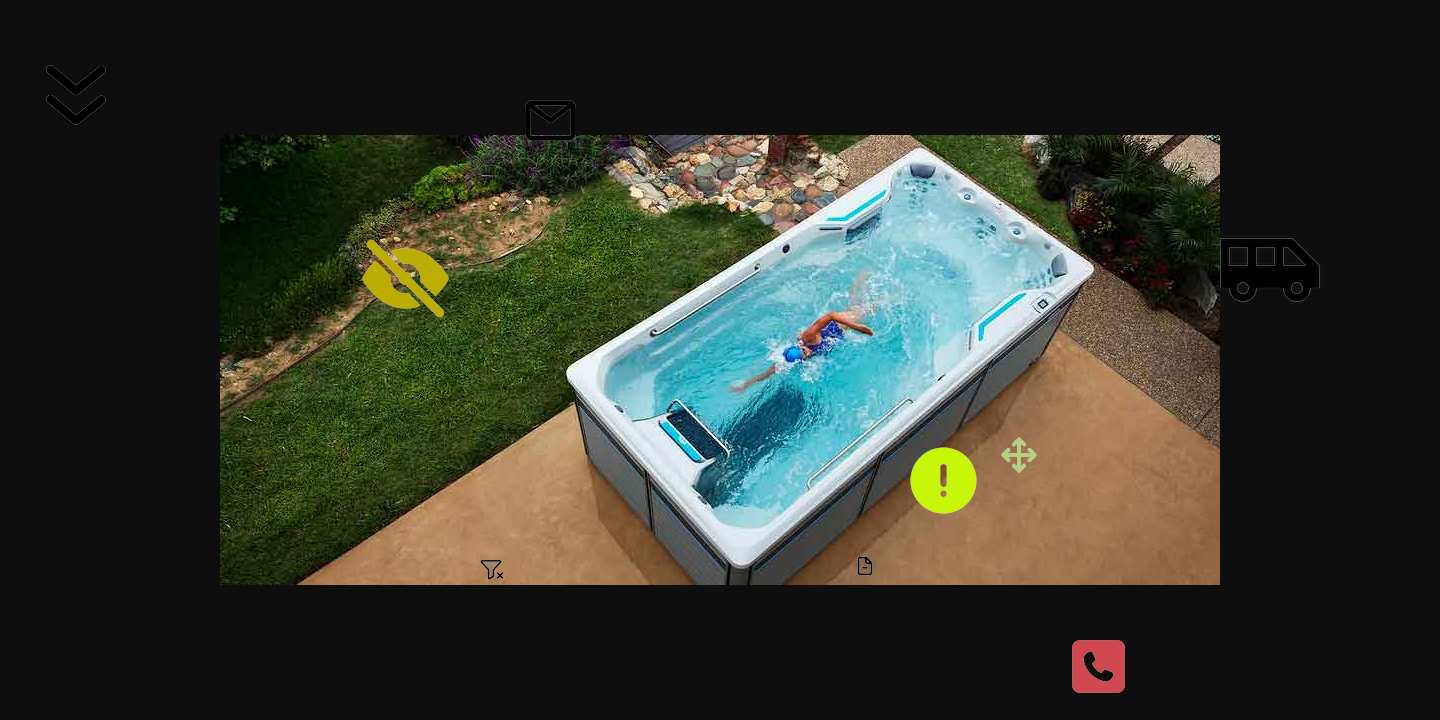  I want to click on hide password or sensitive content, so click(405, 278).